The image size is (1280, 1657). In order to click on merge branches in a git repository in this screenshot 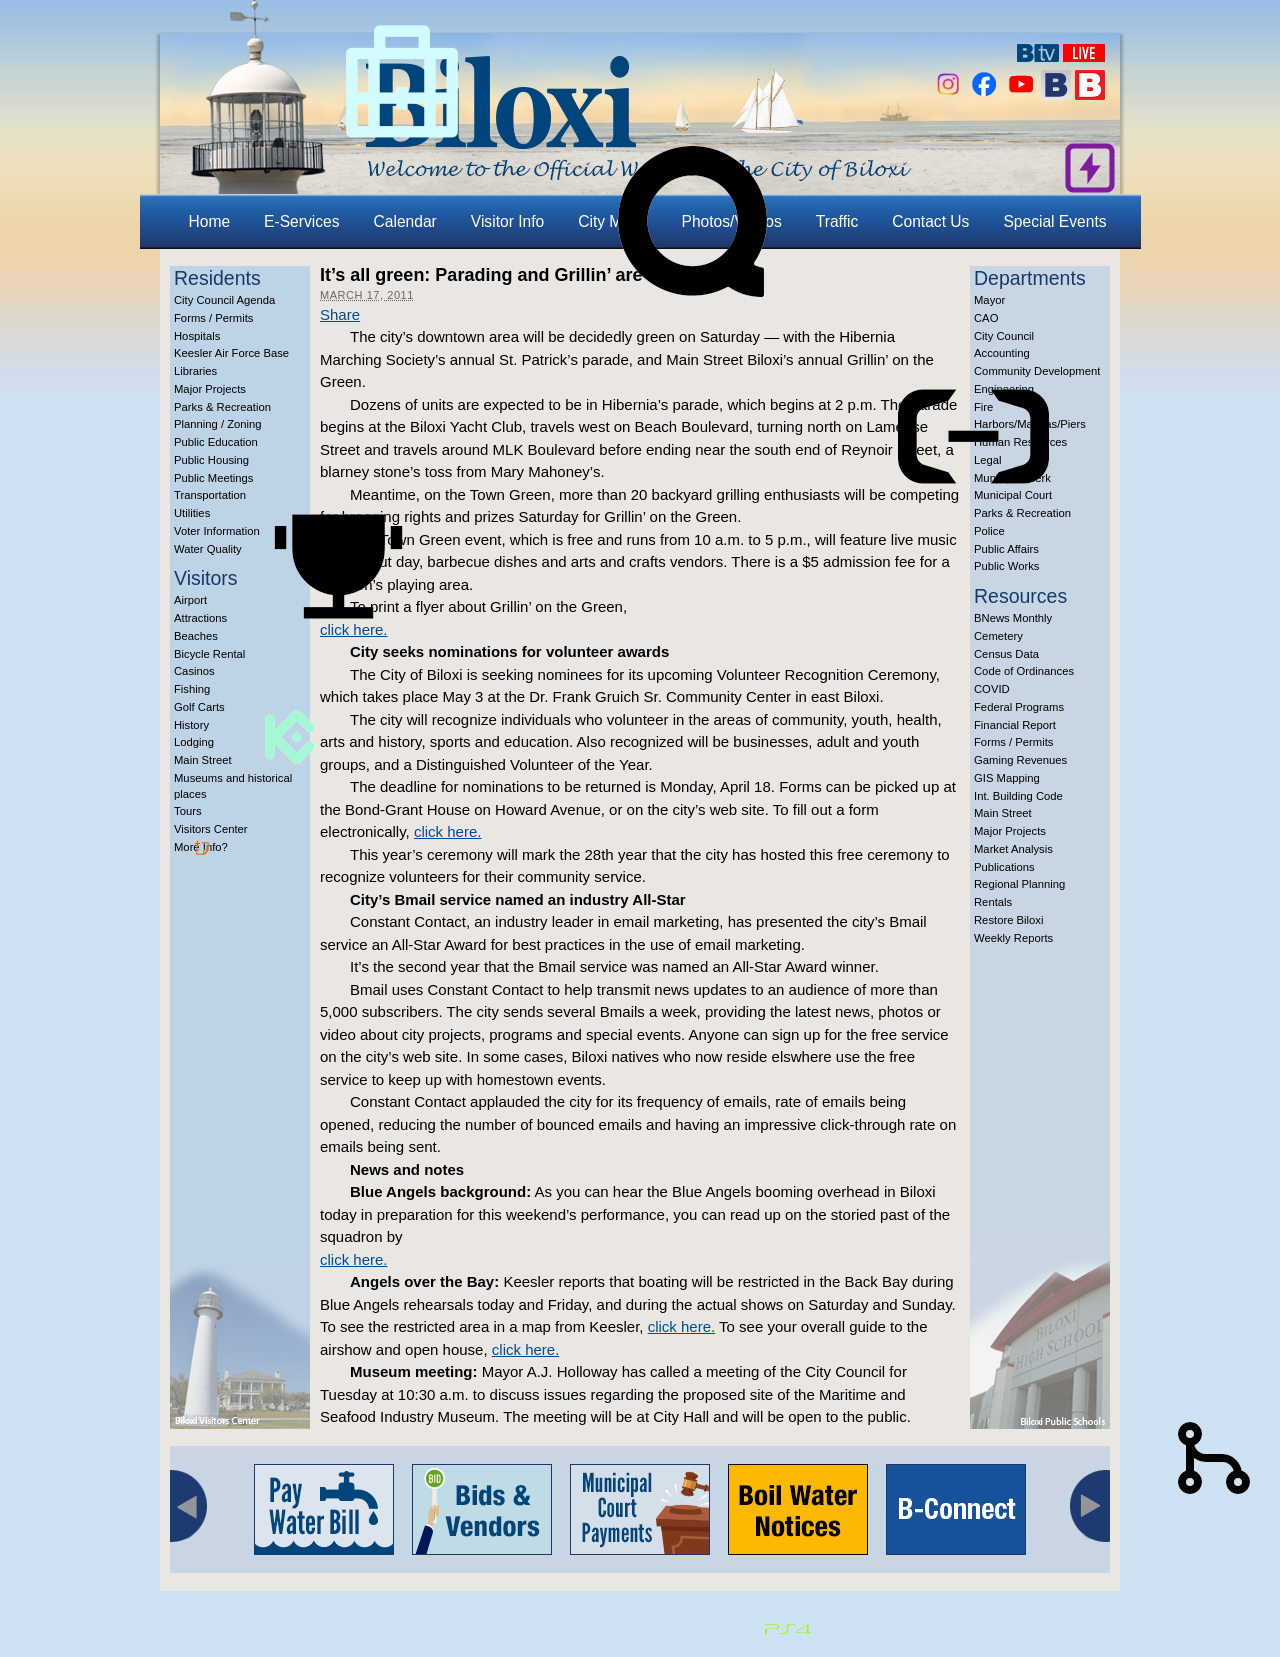, I will do `click(1214, 1458)`.